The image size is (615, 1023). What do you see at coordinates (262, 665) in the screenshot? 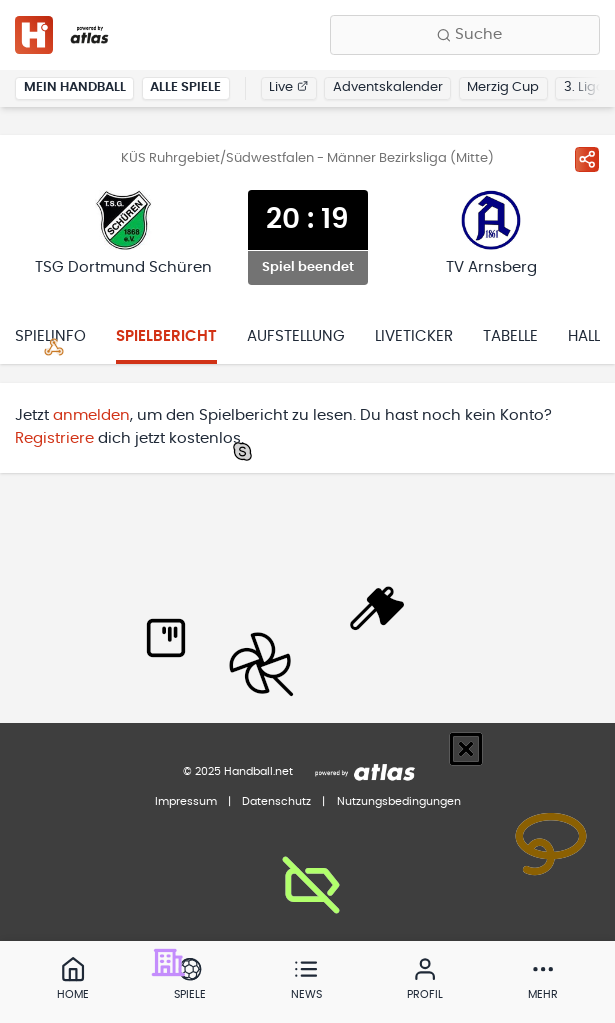
I see `indicates a playful or fun feature` at bounding box center [262, 665].